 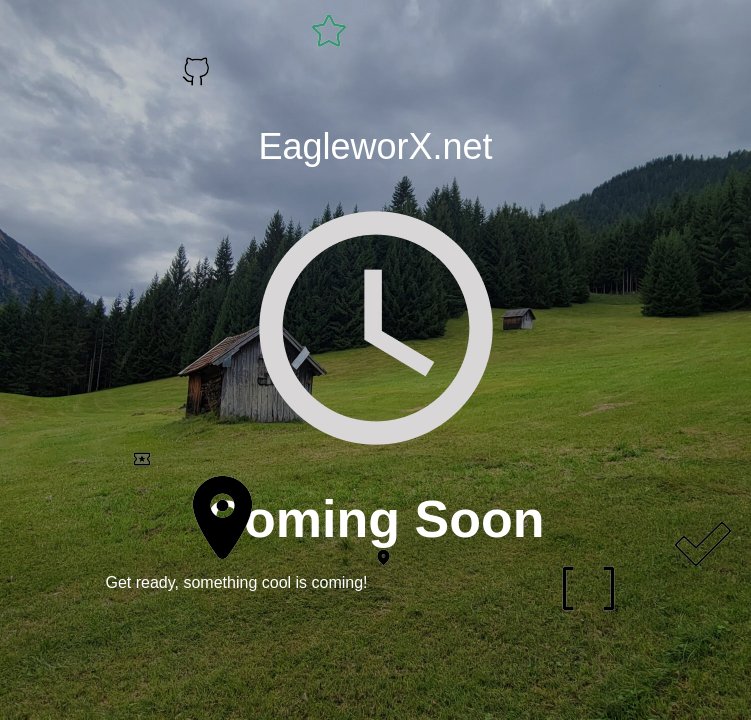 What do you see at coordinates (329, 31) in the screenshot?
I see `add to favorites` at bounding box center [329, 31].